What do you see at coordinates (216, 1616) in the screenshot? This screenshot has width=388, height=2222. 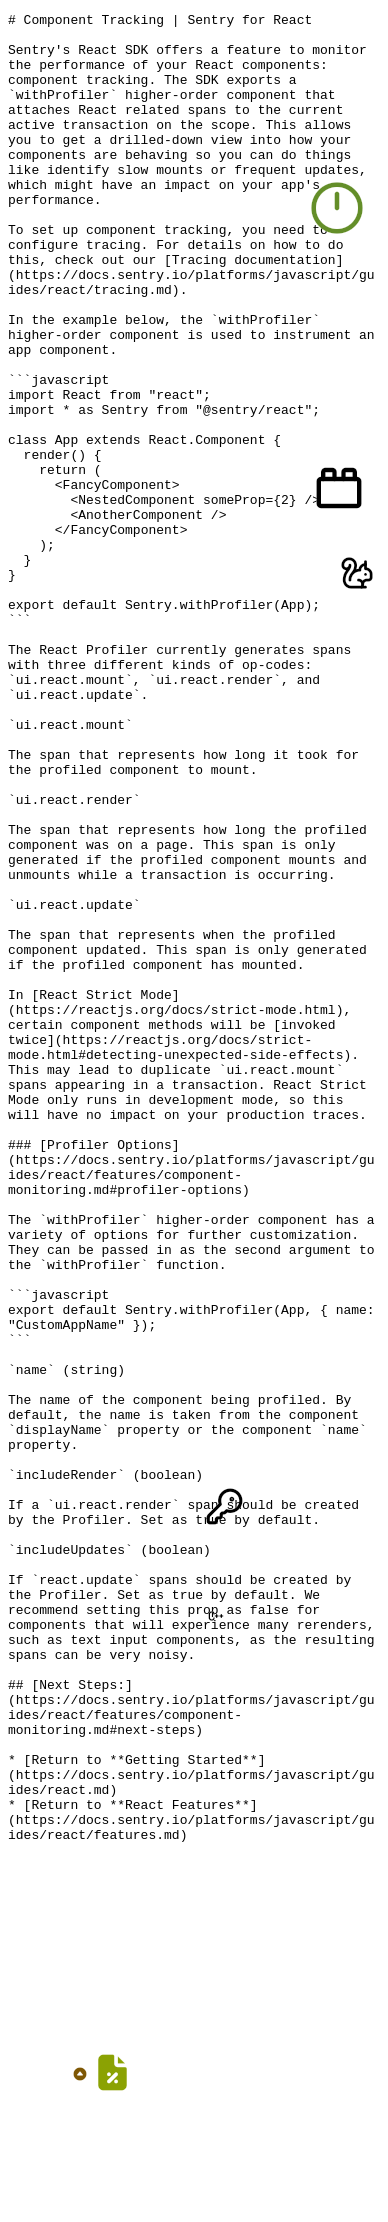 I see `indicates a C++ programming language file or project` at bounding box center [216, 1616].